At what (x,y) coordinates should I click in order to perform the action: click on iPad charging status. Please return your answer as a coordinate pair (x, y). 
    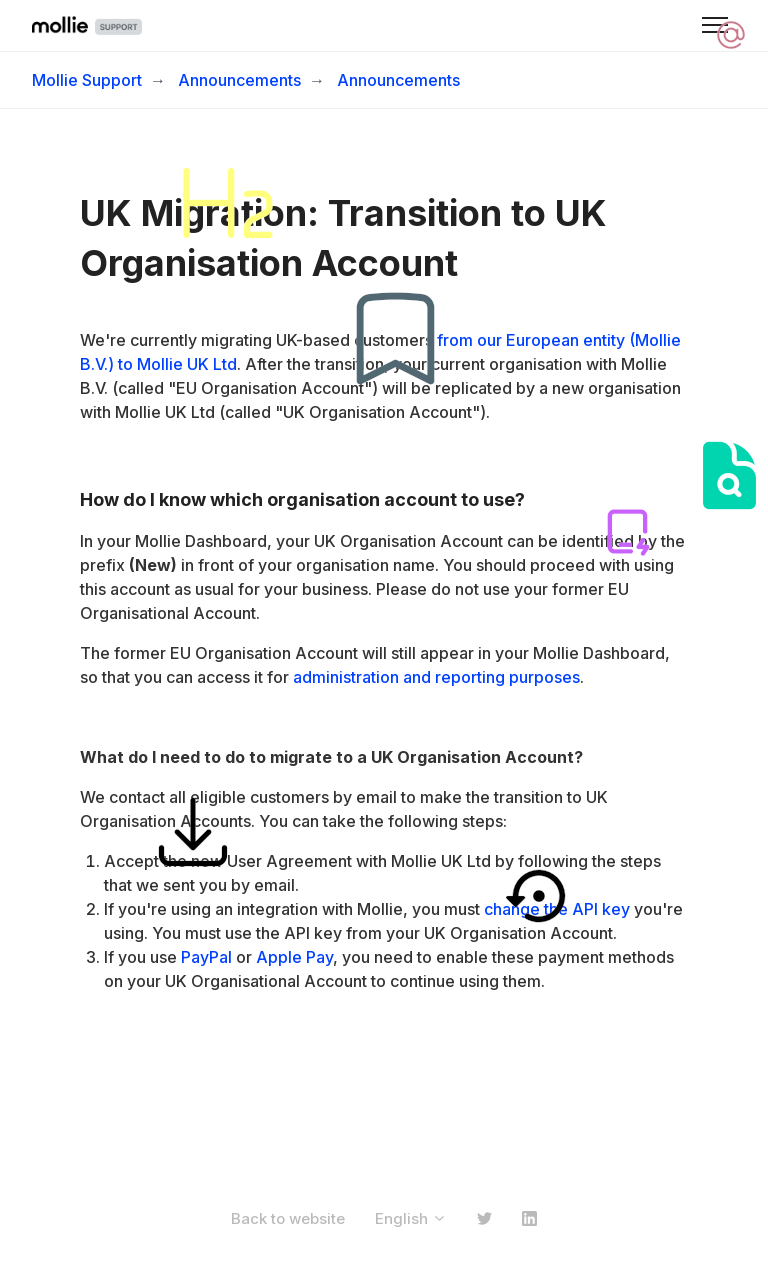
    Looking at the image, I should click on (627, 531).